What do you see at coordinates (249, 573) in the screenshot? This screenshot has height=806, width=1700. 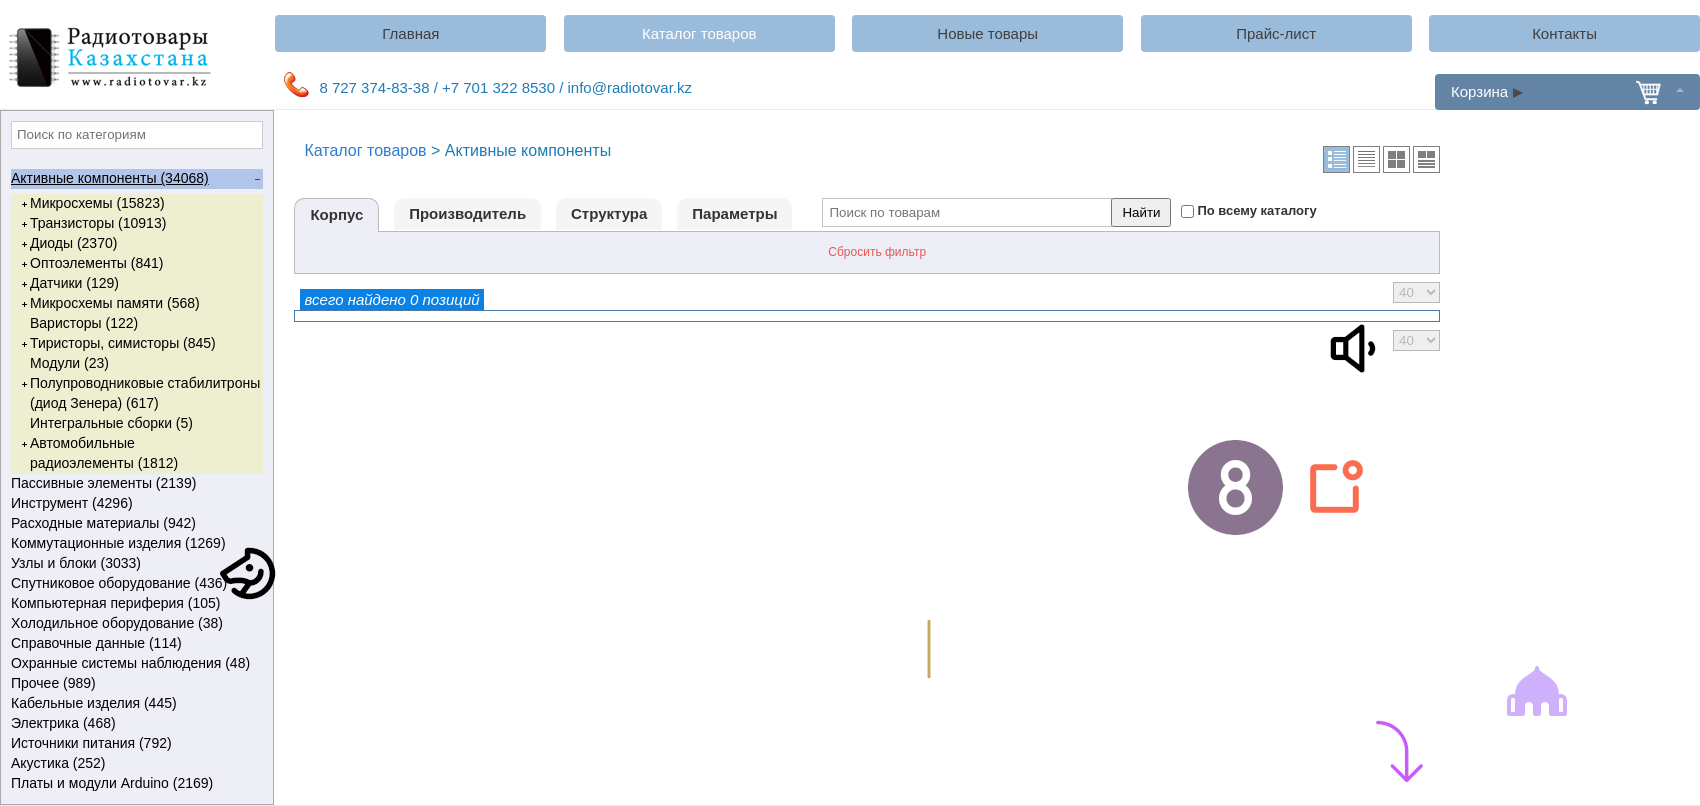 I see `access equestrian or horse-related features` at bounding box center [249, 573].